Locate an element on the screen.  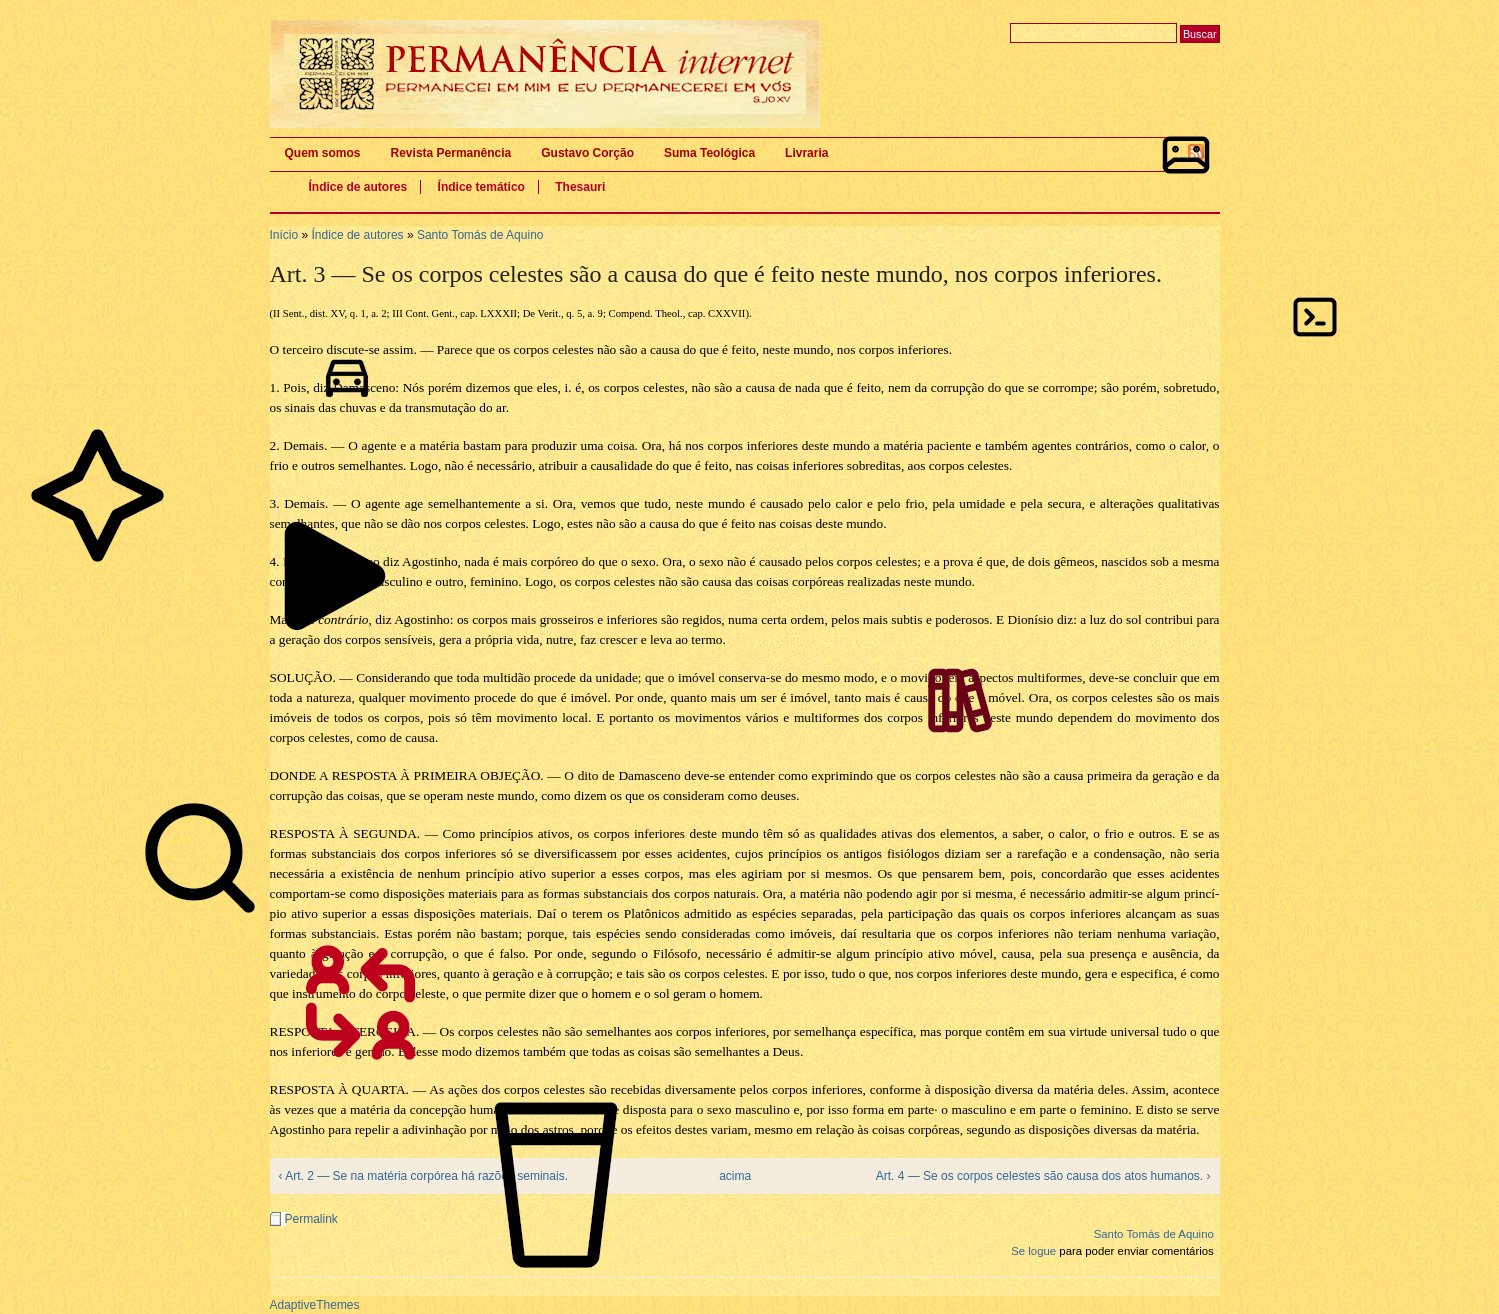
open command line terminal is located at coordinates (1315, 317).